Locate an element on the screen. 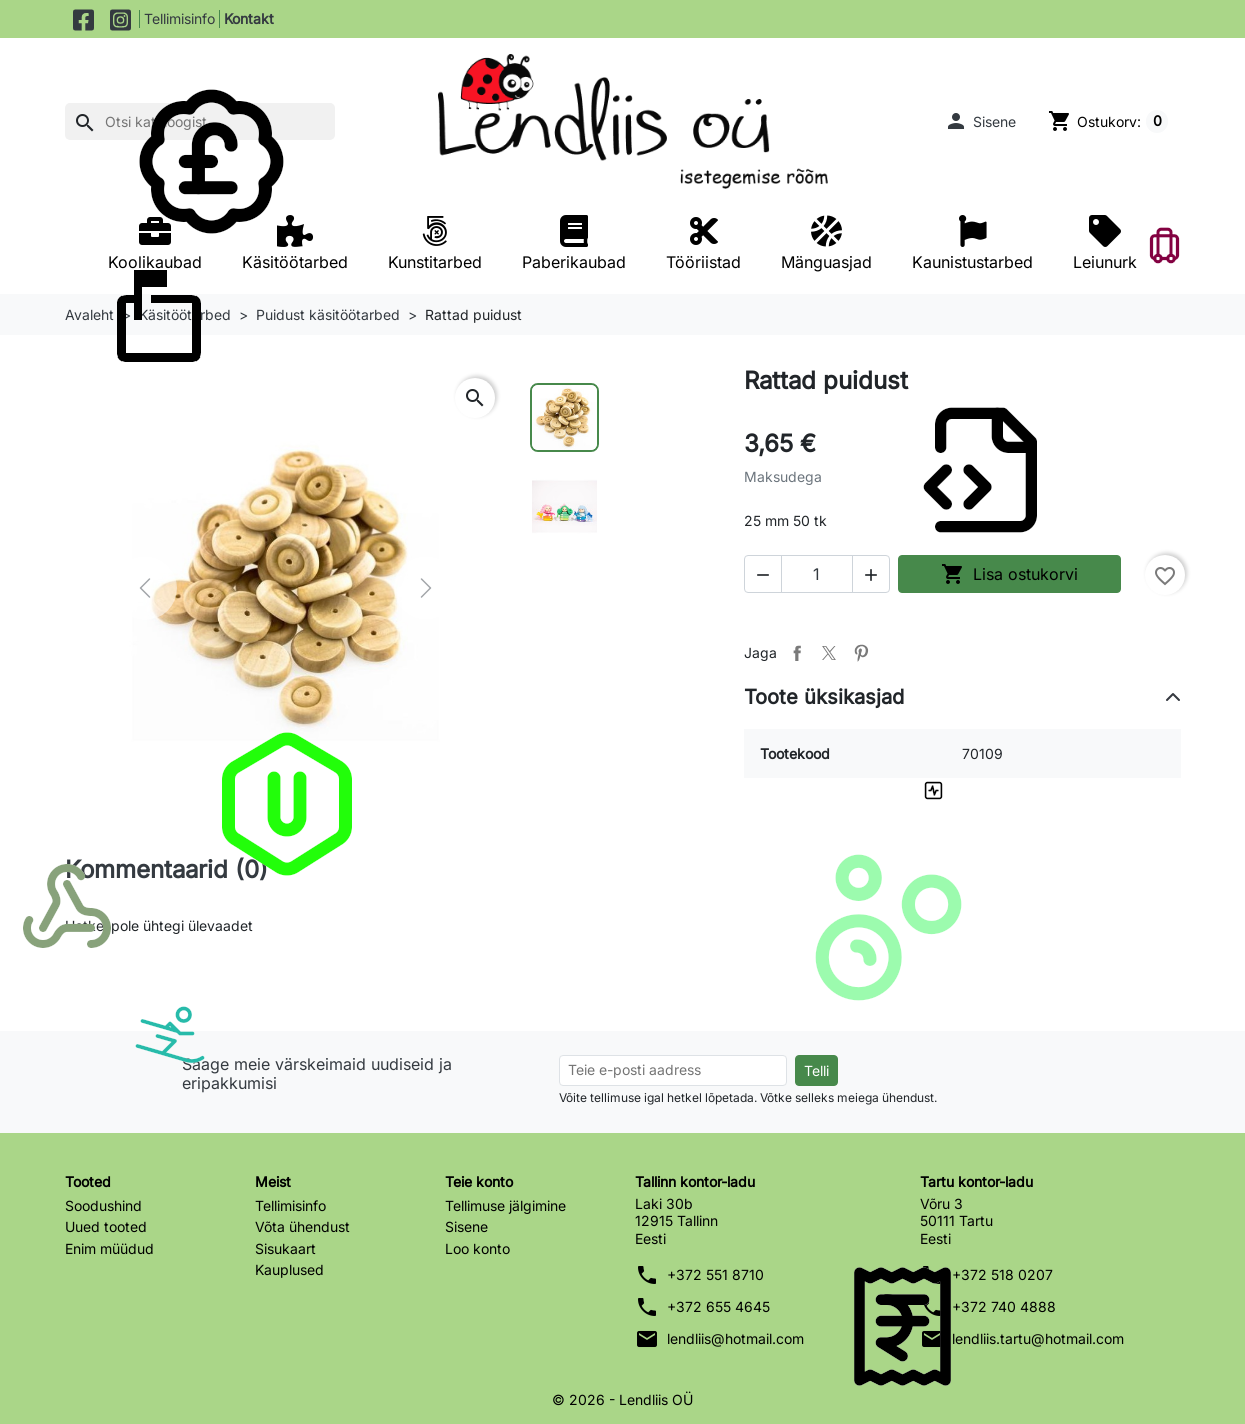 The image size is (1245, 1424). configure webhook integrations is located at coordinates (67, 908).